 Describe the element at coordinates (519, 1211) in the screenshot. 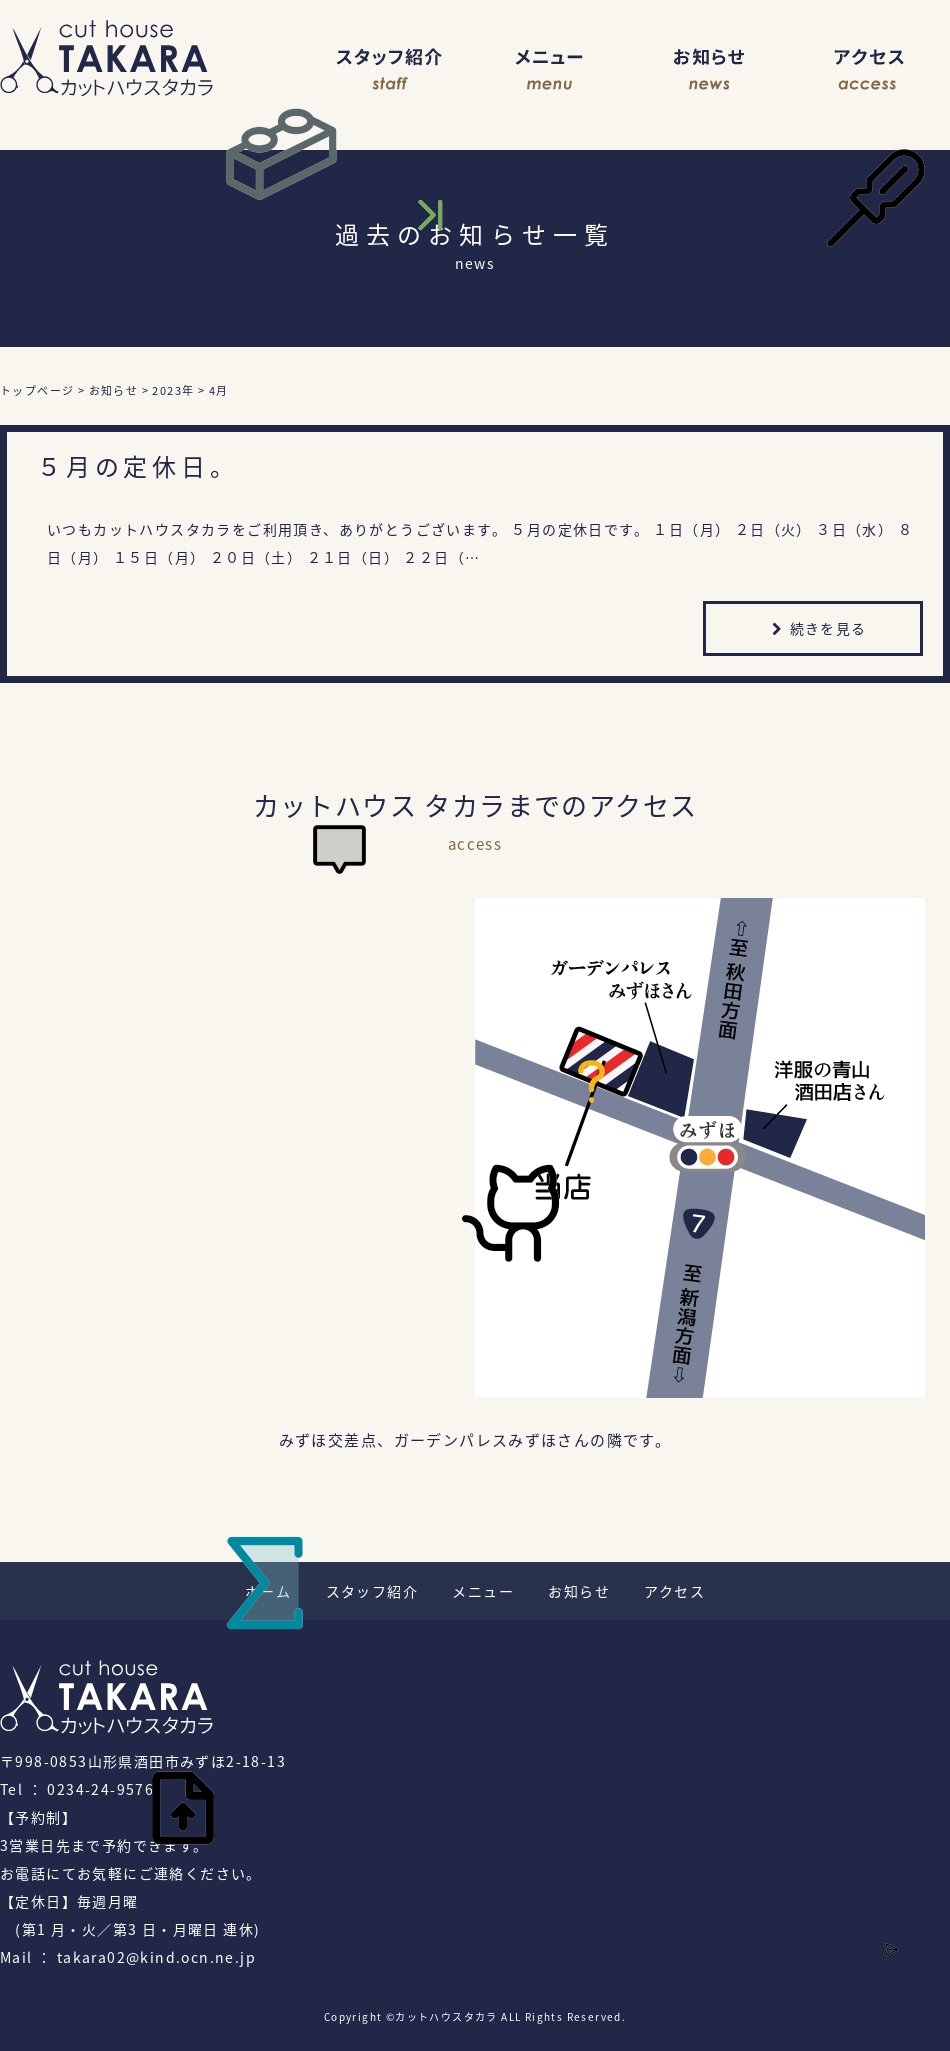

I see `view project on github` at that location.